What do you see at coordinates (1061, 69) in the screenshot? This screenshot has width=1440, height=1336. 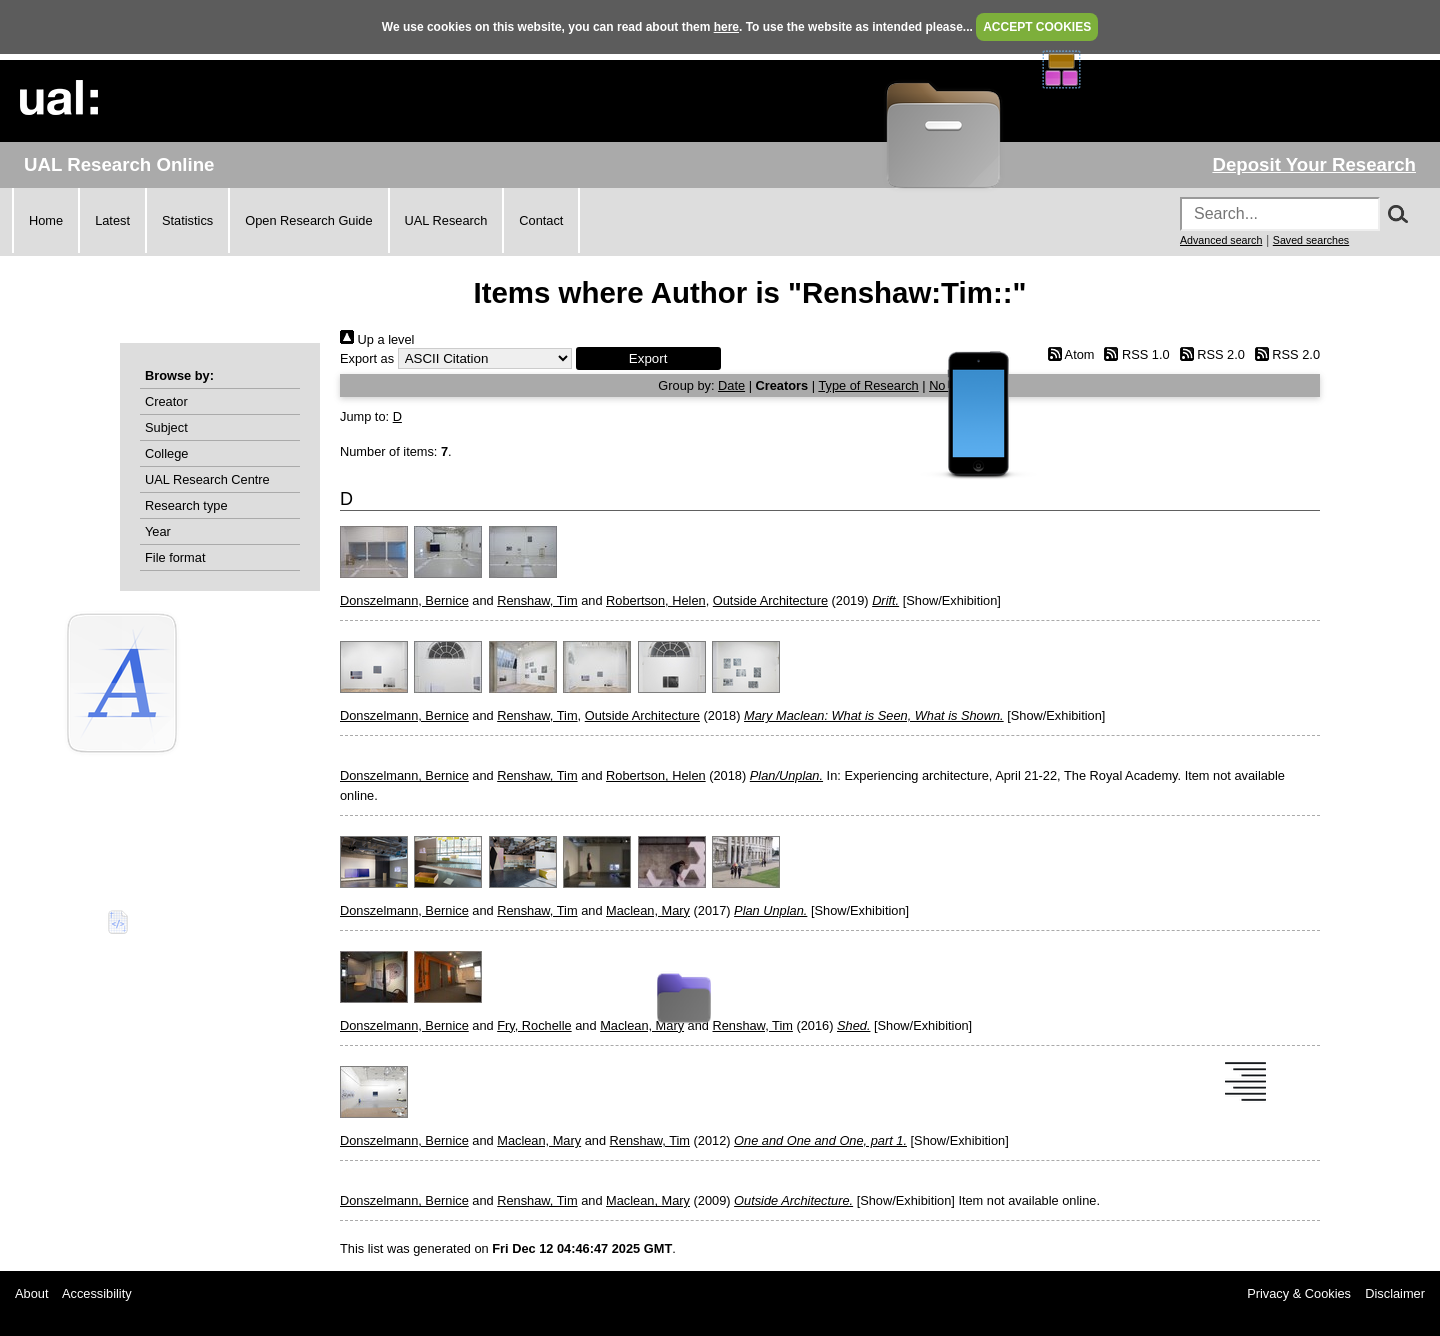 I see `select all items in the current view` at bounding box center [1061, 69].